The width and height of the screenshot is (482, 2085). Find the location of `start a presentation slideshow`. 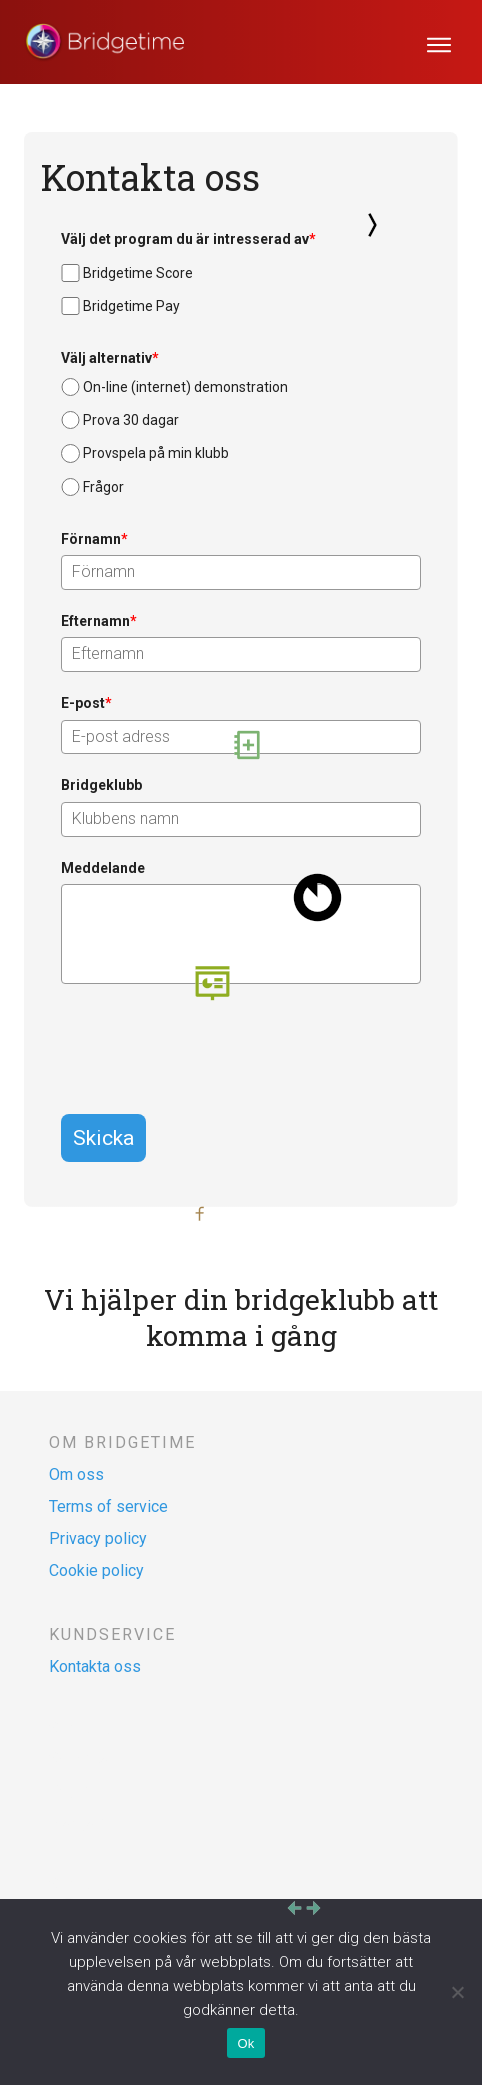

start a presentation slideshow is located at coordinates (212, 981).